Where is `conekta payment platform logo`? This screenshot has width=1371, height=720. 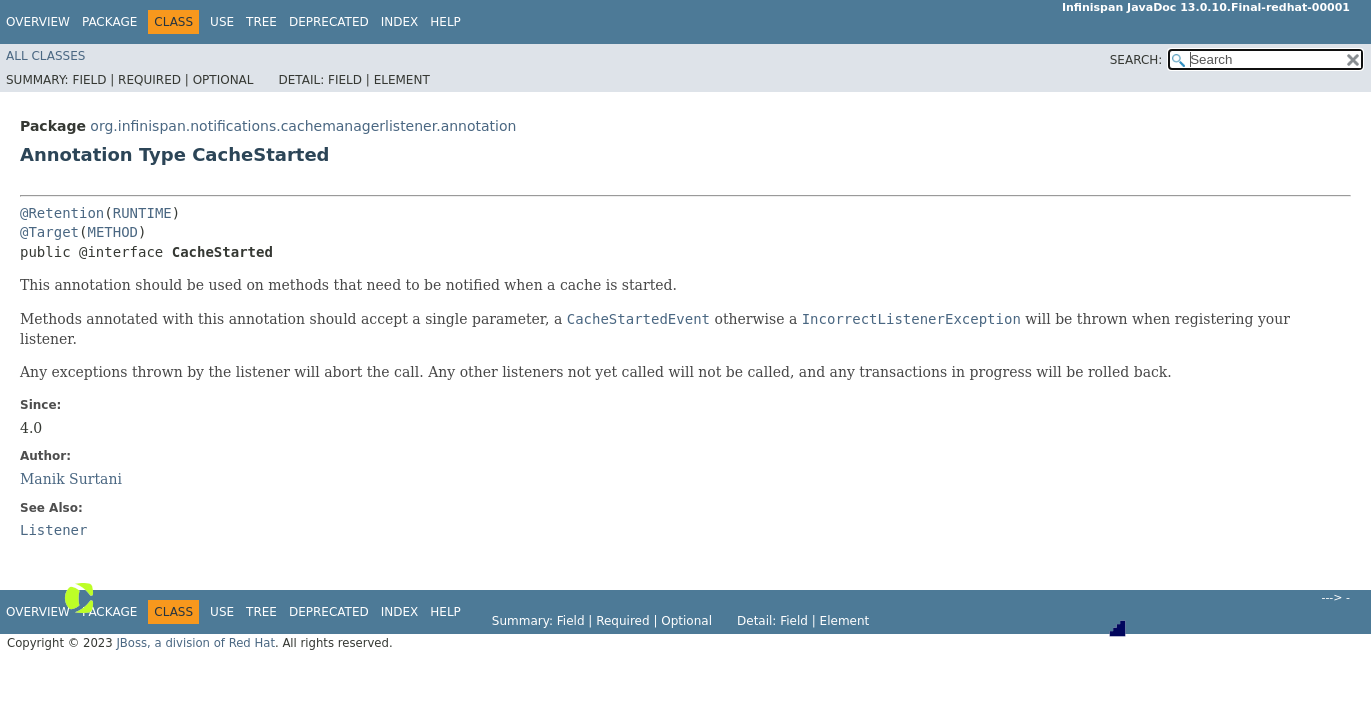
conekta payment platform logo is located at coordinates (79, 598).